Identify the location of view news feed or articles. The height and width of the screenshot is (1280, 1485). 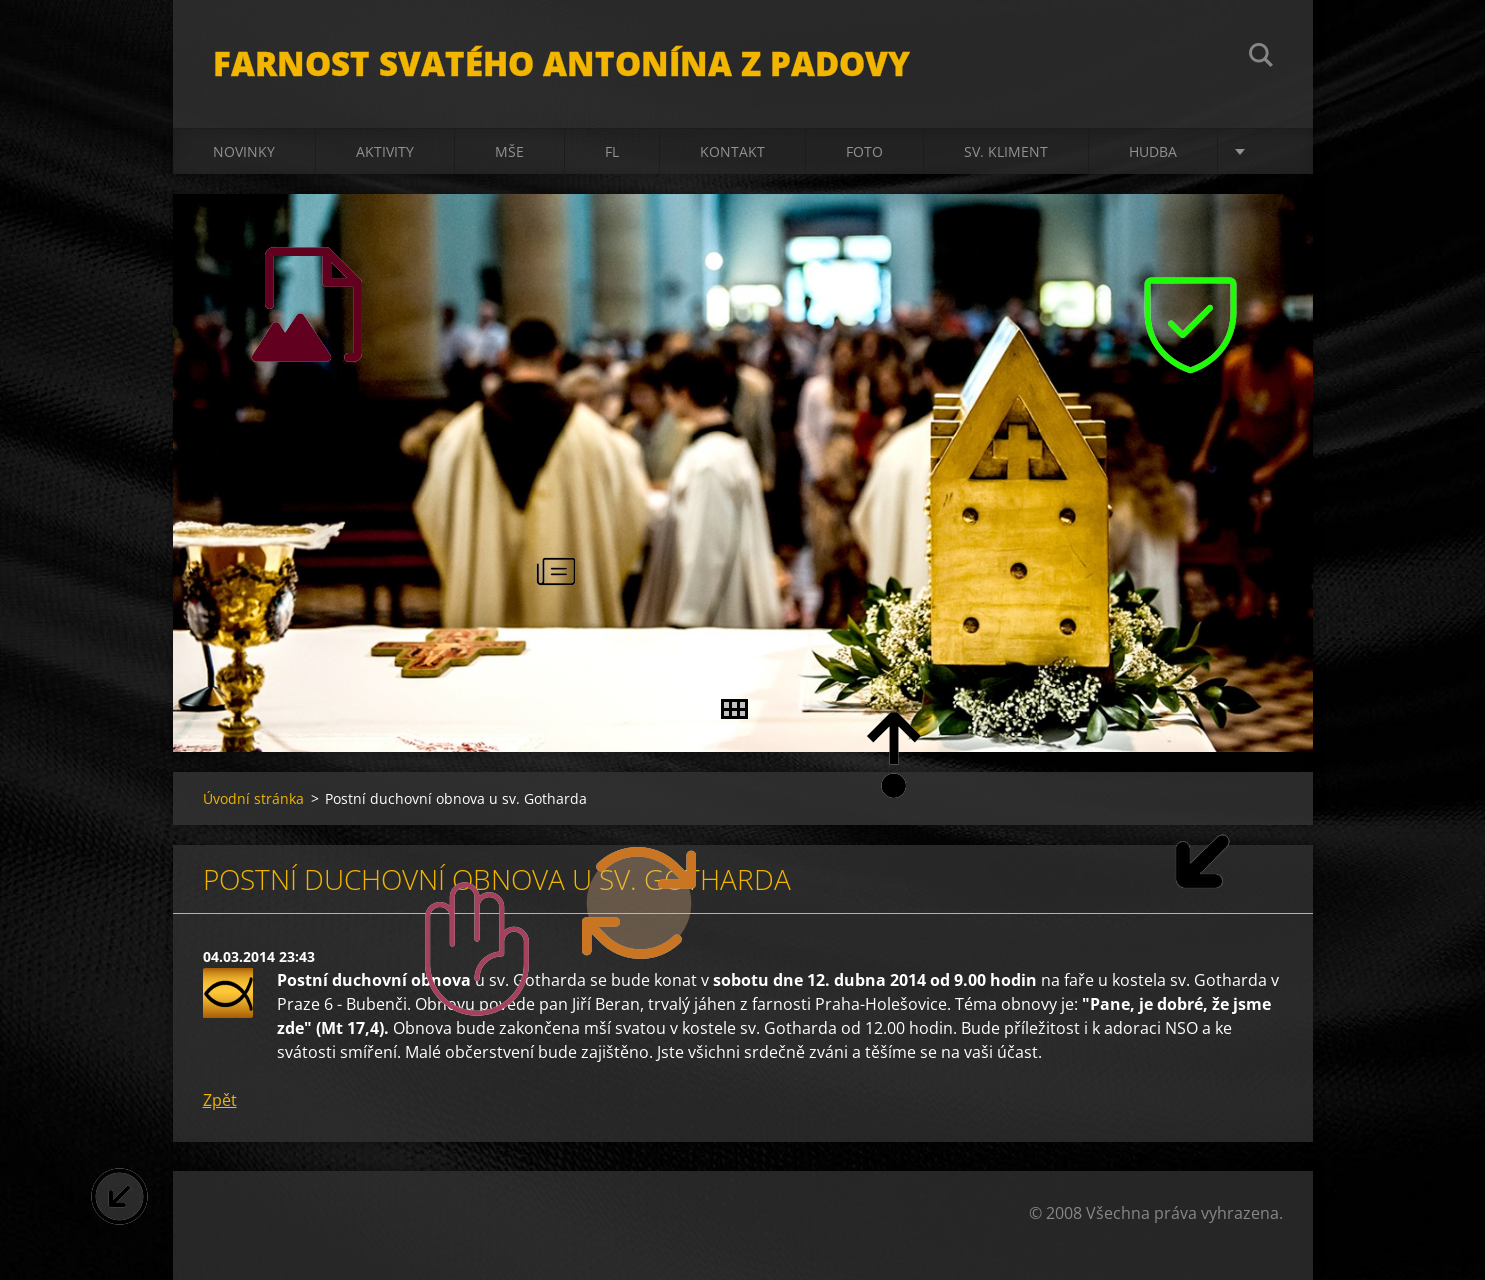
(557, 571).